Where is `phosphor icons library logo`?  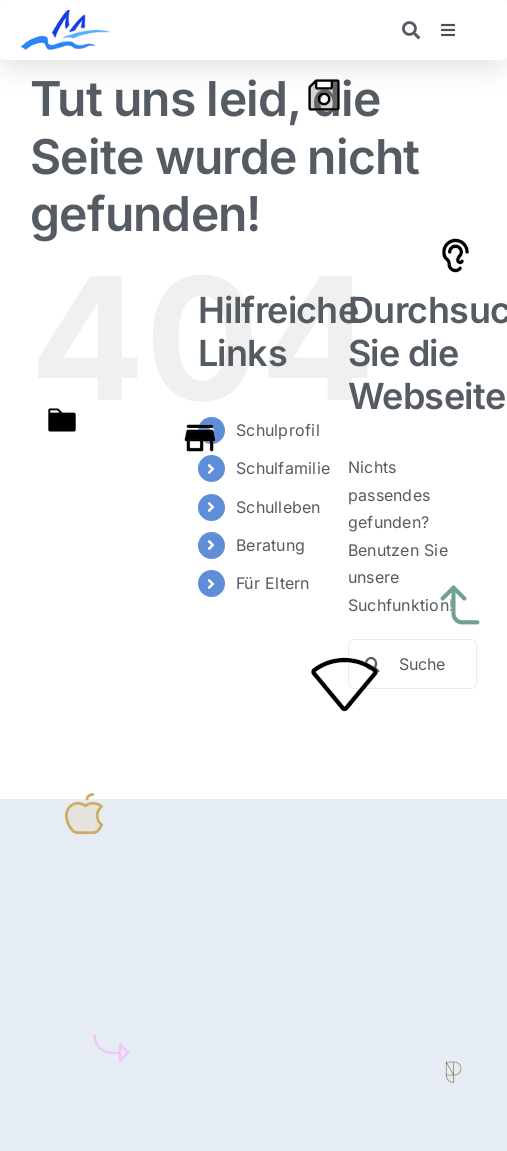 phosphor icons library logo is located at coordinates (452, 1071).